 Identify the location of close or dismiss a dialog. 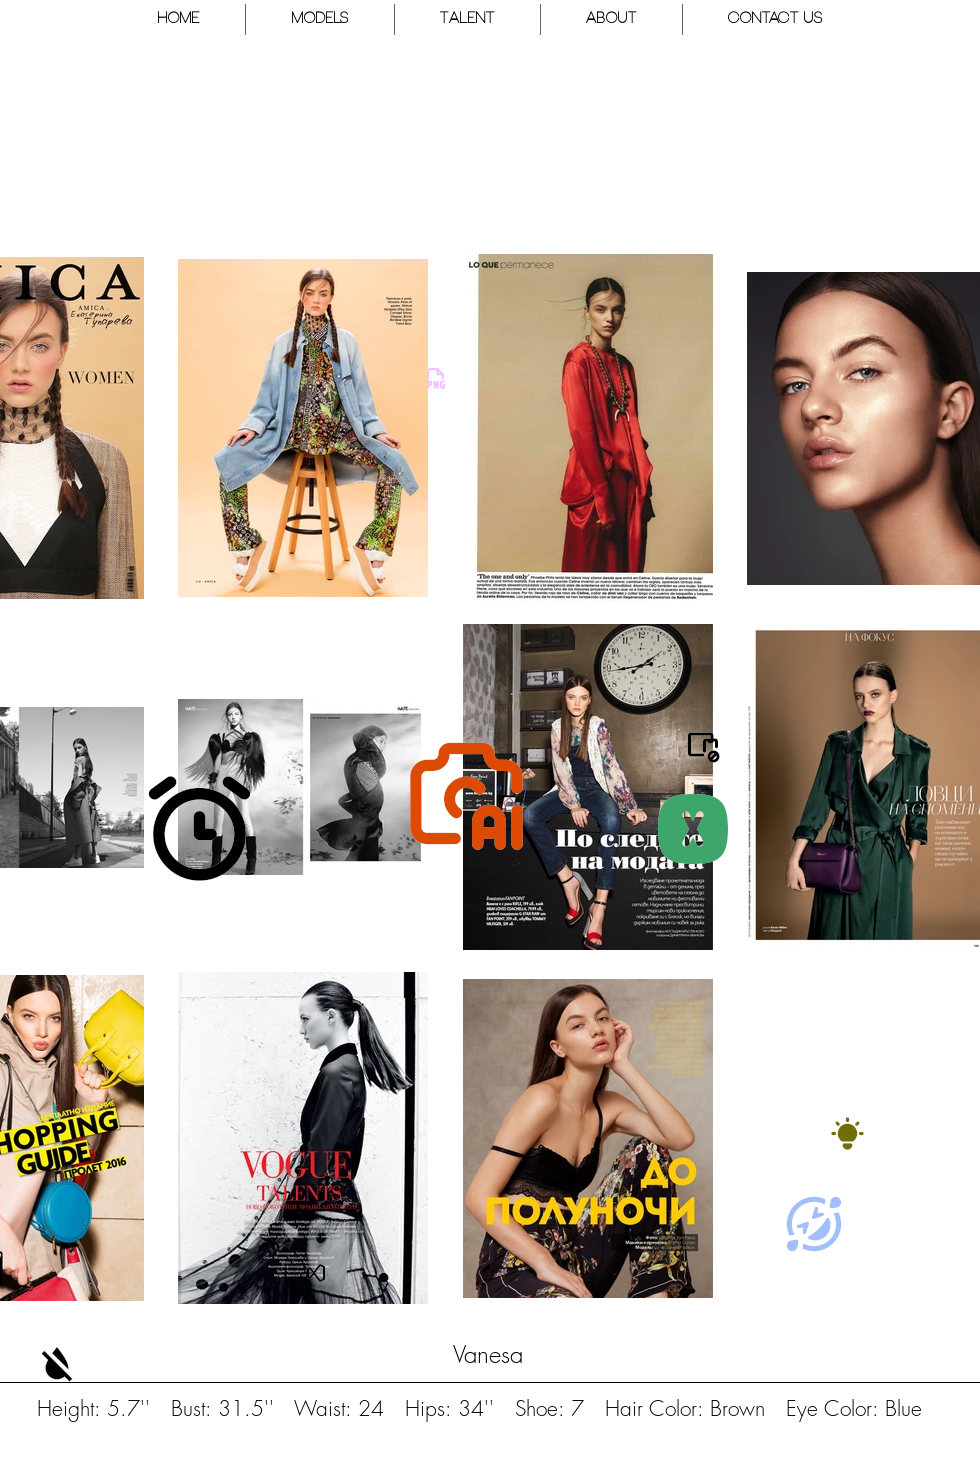
(693, 829).